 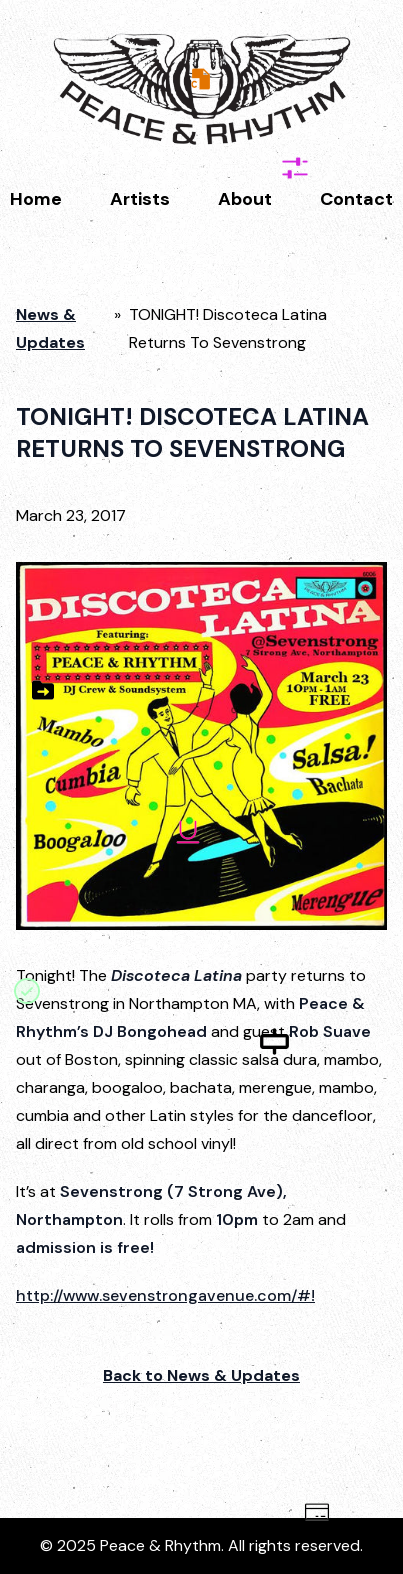 What do you see at coordinates (43, 690) in the screenshot?
I see `access a linked submodule or external repository` at bounding box center [43, 690].